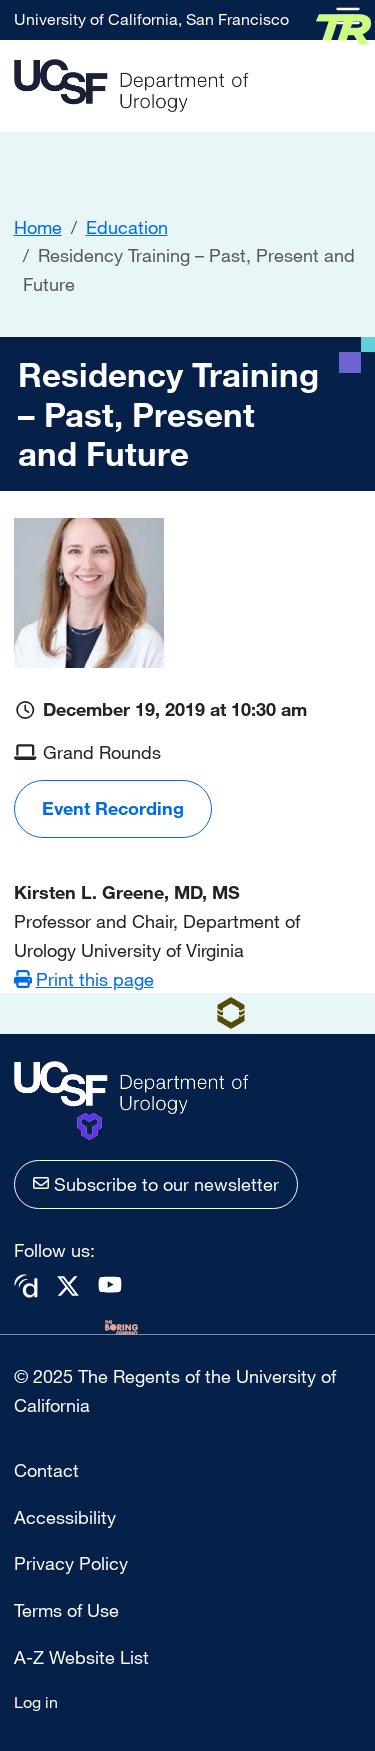 Image resolution: width=375 pixels, height=1751 pixels. Describe the element at coordinates (231, 1013) in the screenshot. I see `navigate to fugacloud services` at that location.